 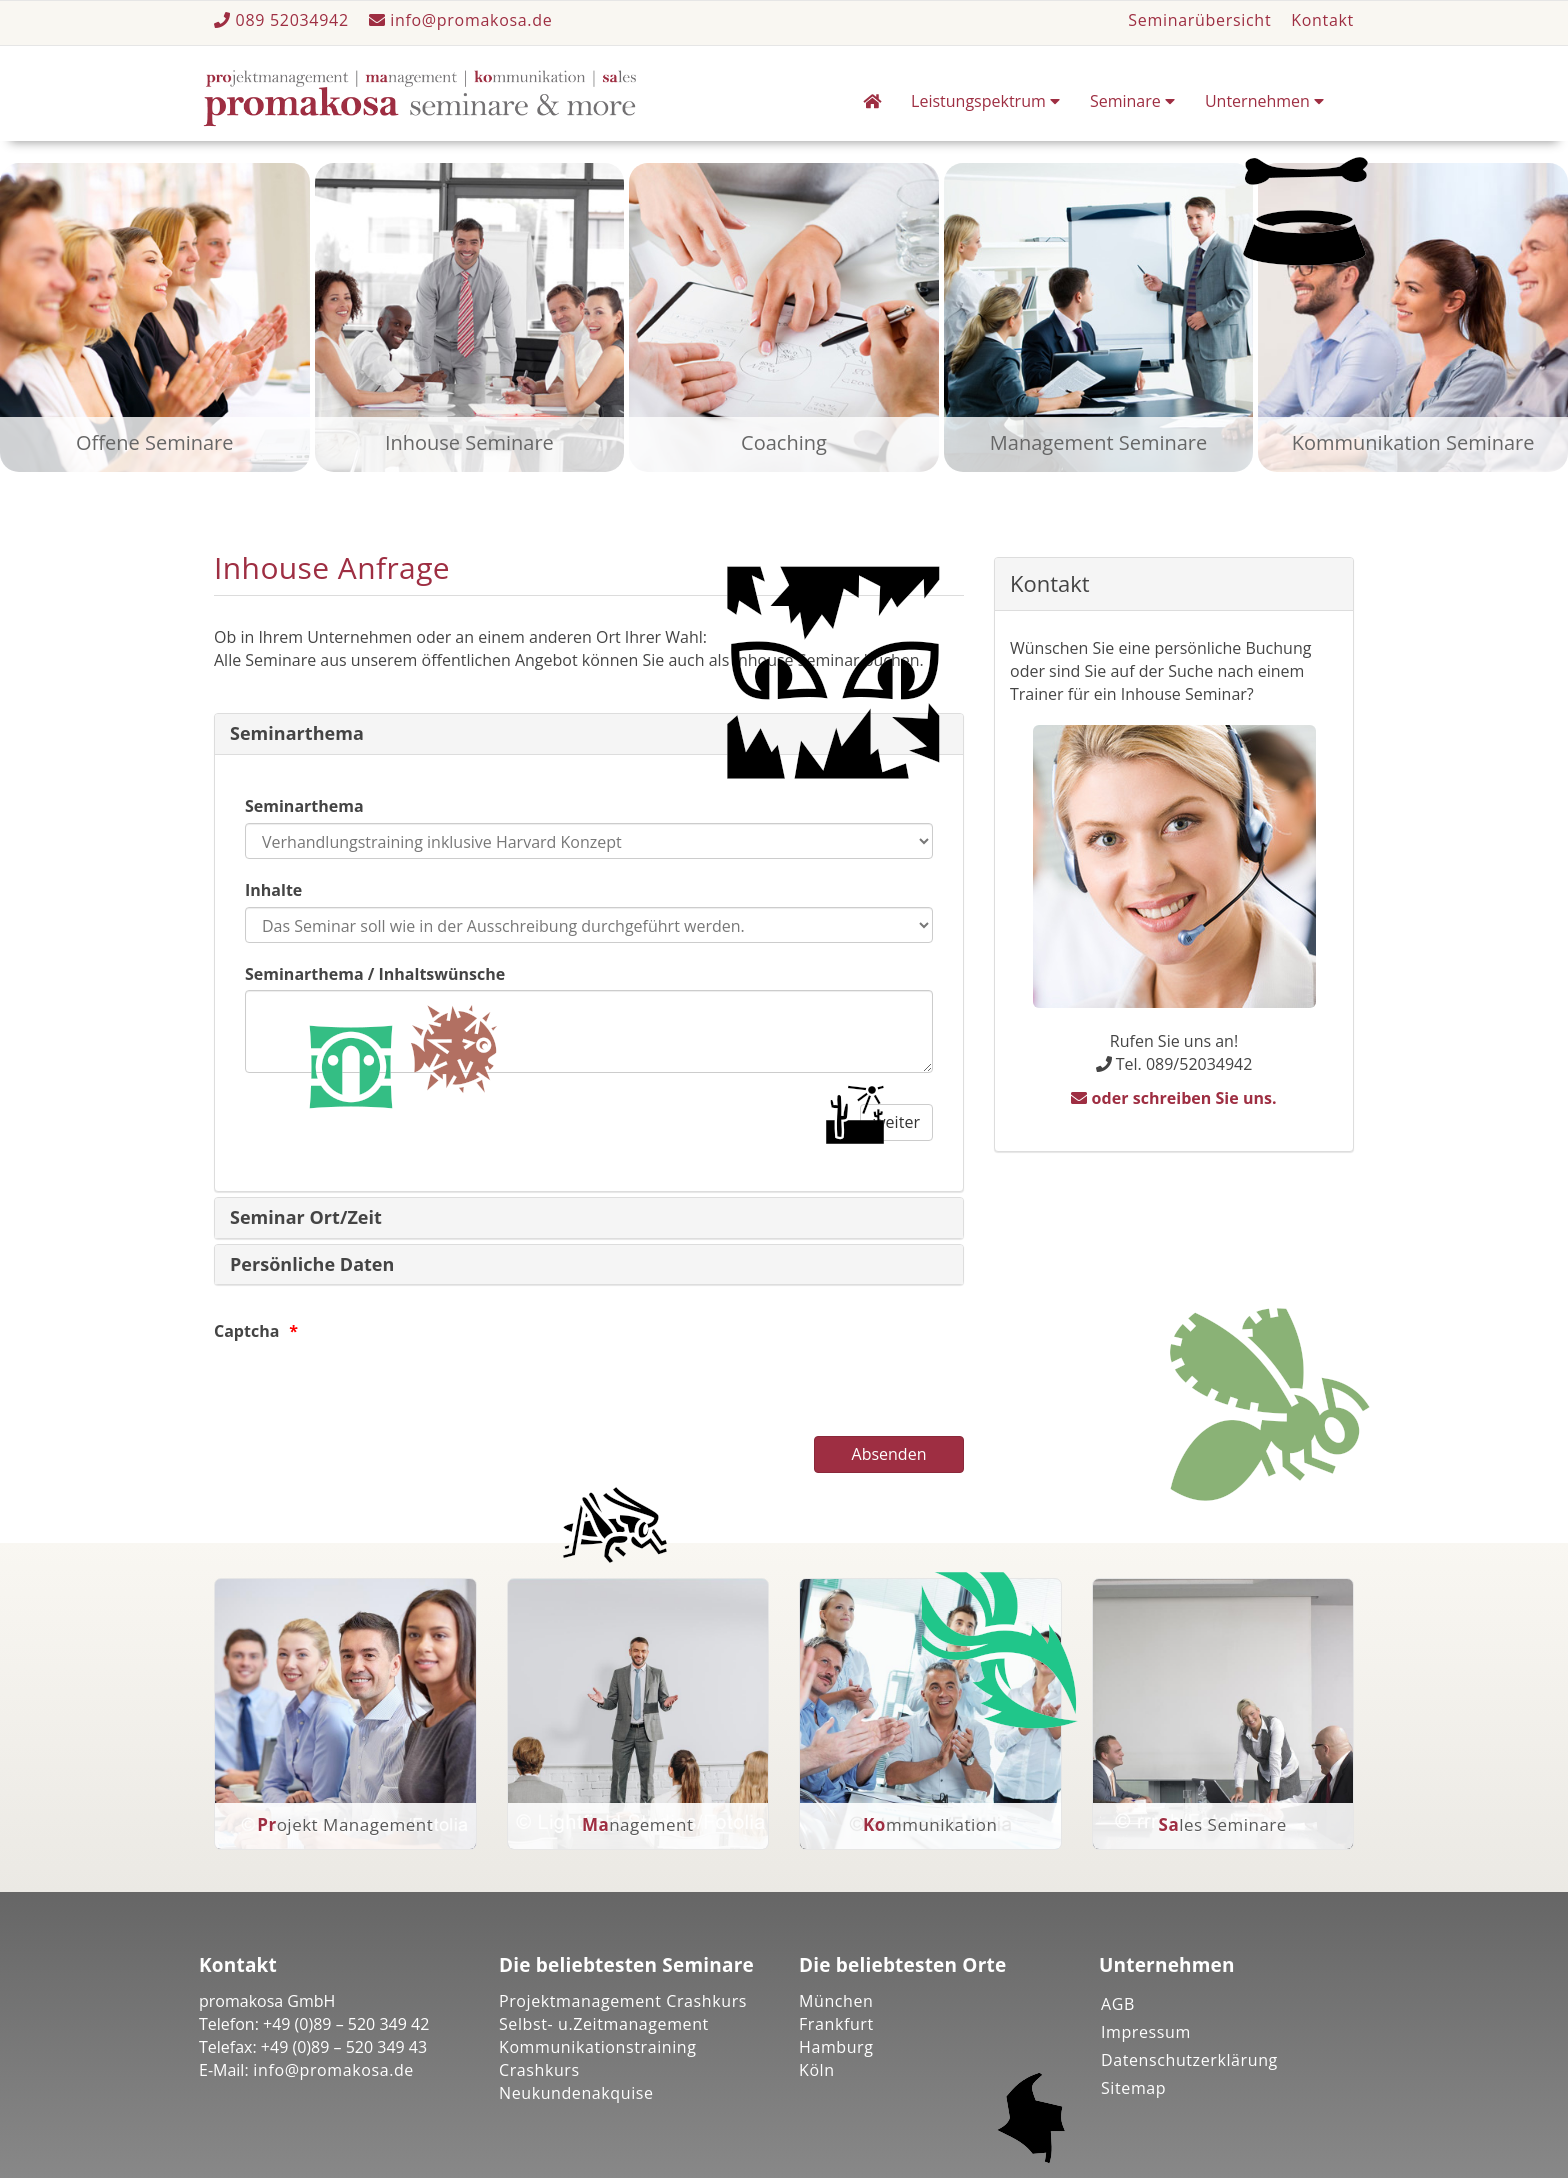 I want to click on indicates a claw attack or slash ability, so click(x=999, y=1650).